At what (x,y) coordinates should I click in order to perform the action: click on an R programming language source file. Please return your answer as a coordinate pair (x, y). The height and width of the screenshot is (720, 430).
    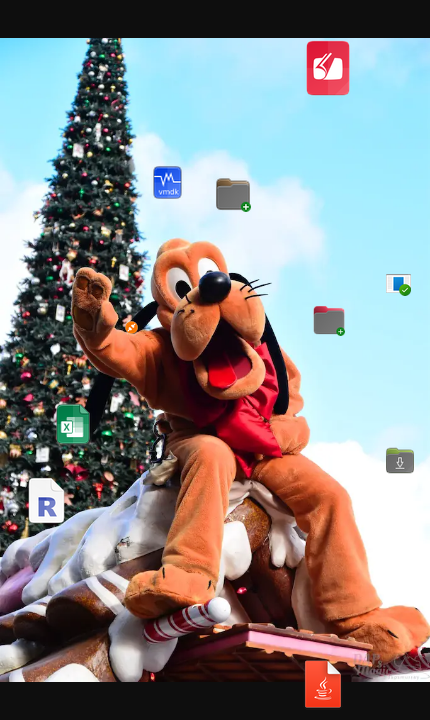
    Looking at the image, I should click on (46, 500).